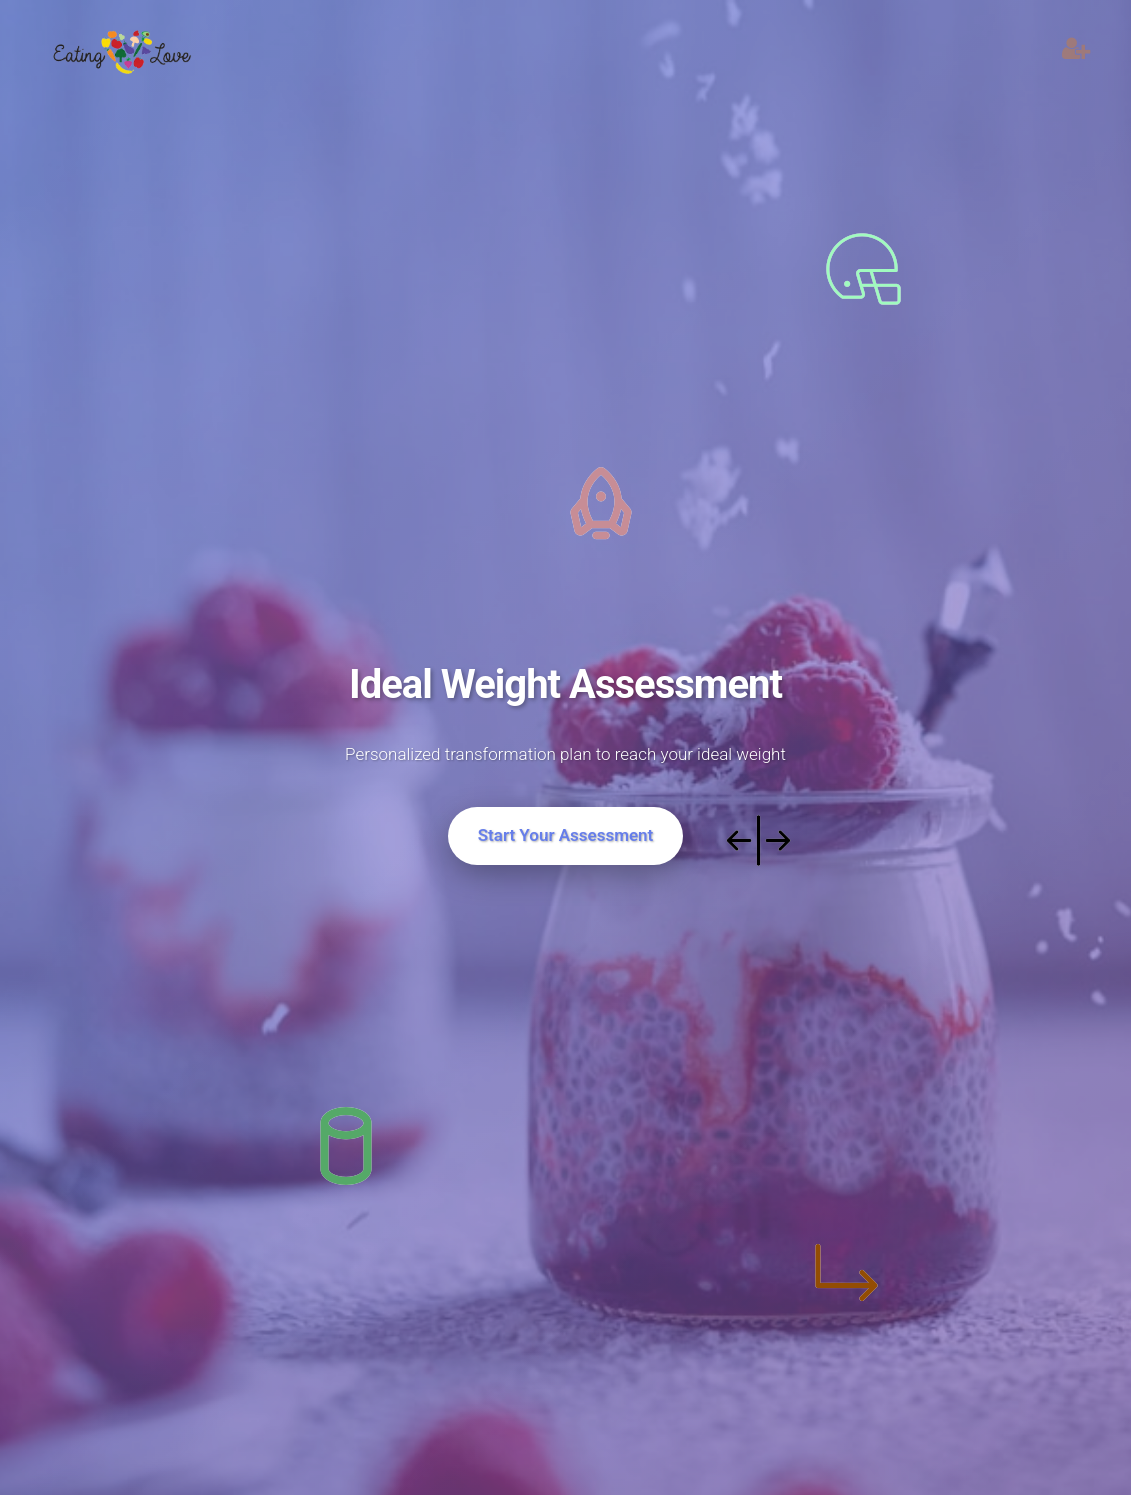 The image size is (1131, 1495). I want to click on expand content horizontally, so click(758, 840).